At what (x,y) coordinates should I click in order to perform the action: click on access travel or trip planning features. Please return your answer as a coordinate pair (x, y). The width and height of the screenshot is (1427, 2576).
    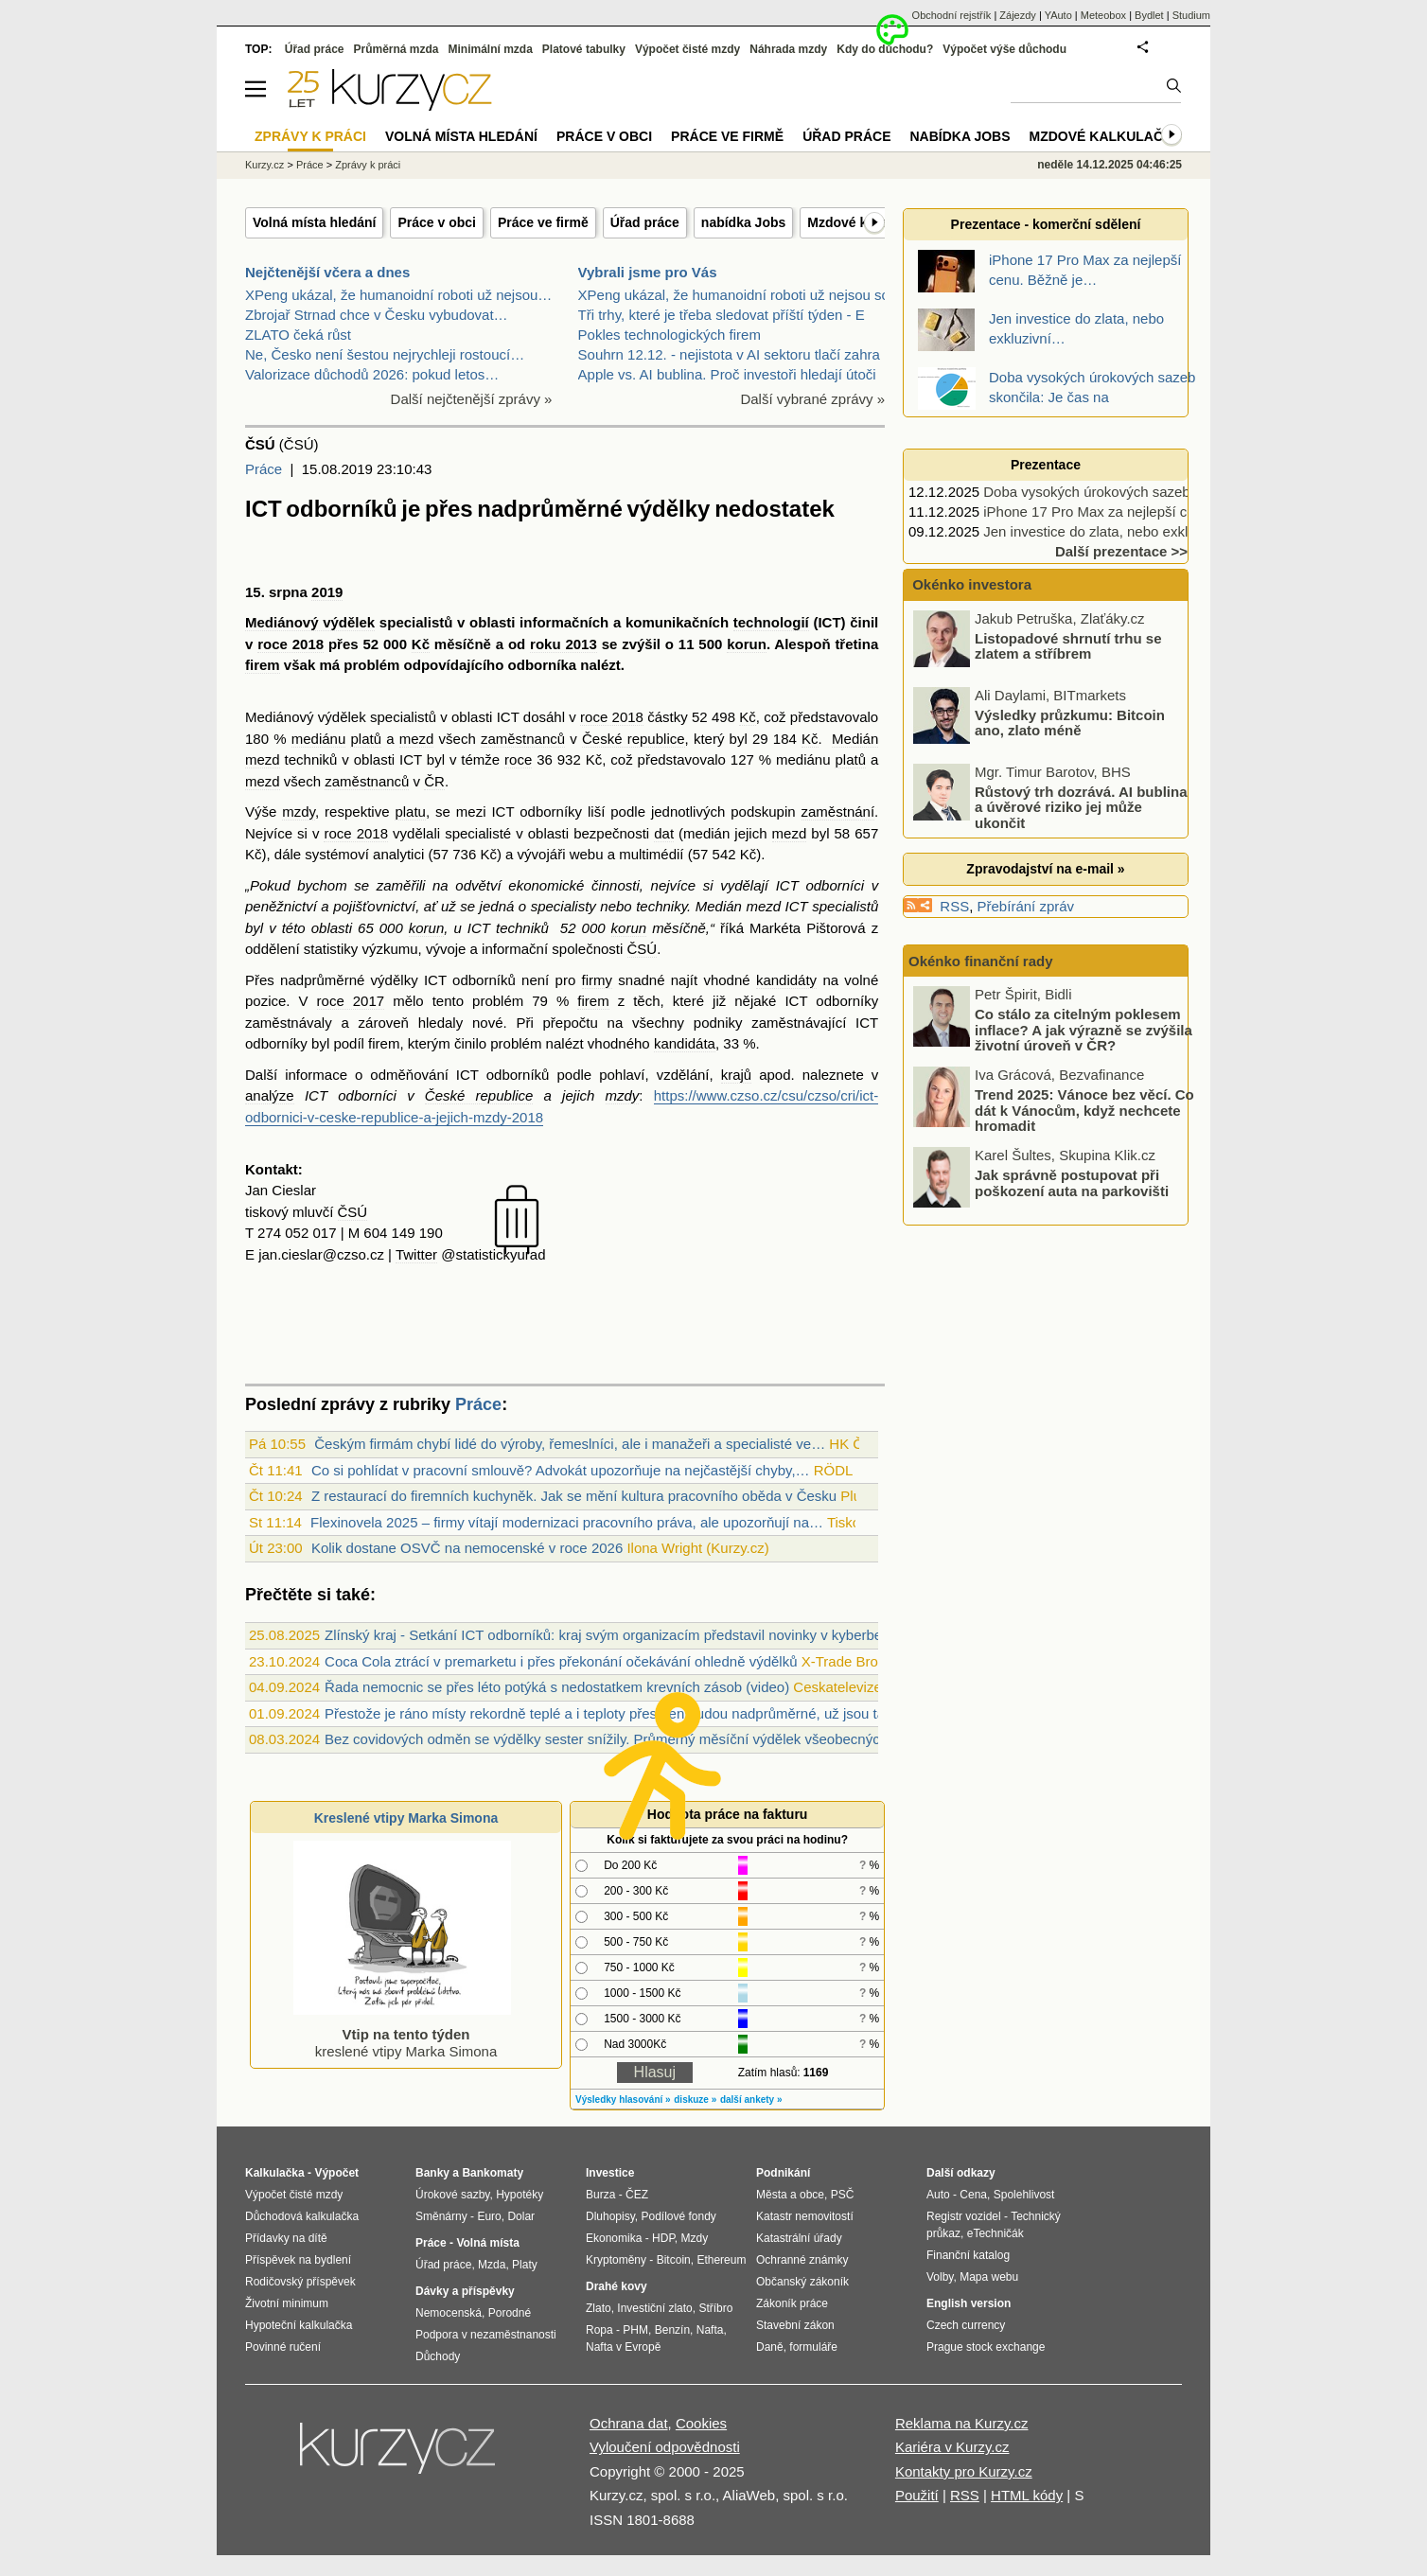
    Looking at the image, I should click on (517, 1221).